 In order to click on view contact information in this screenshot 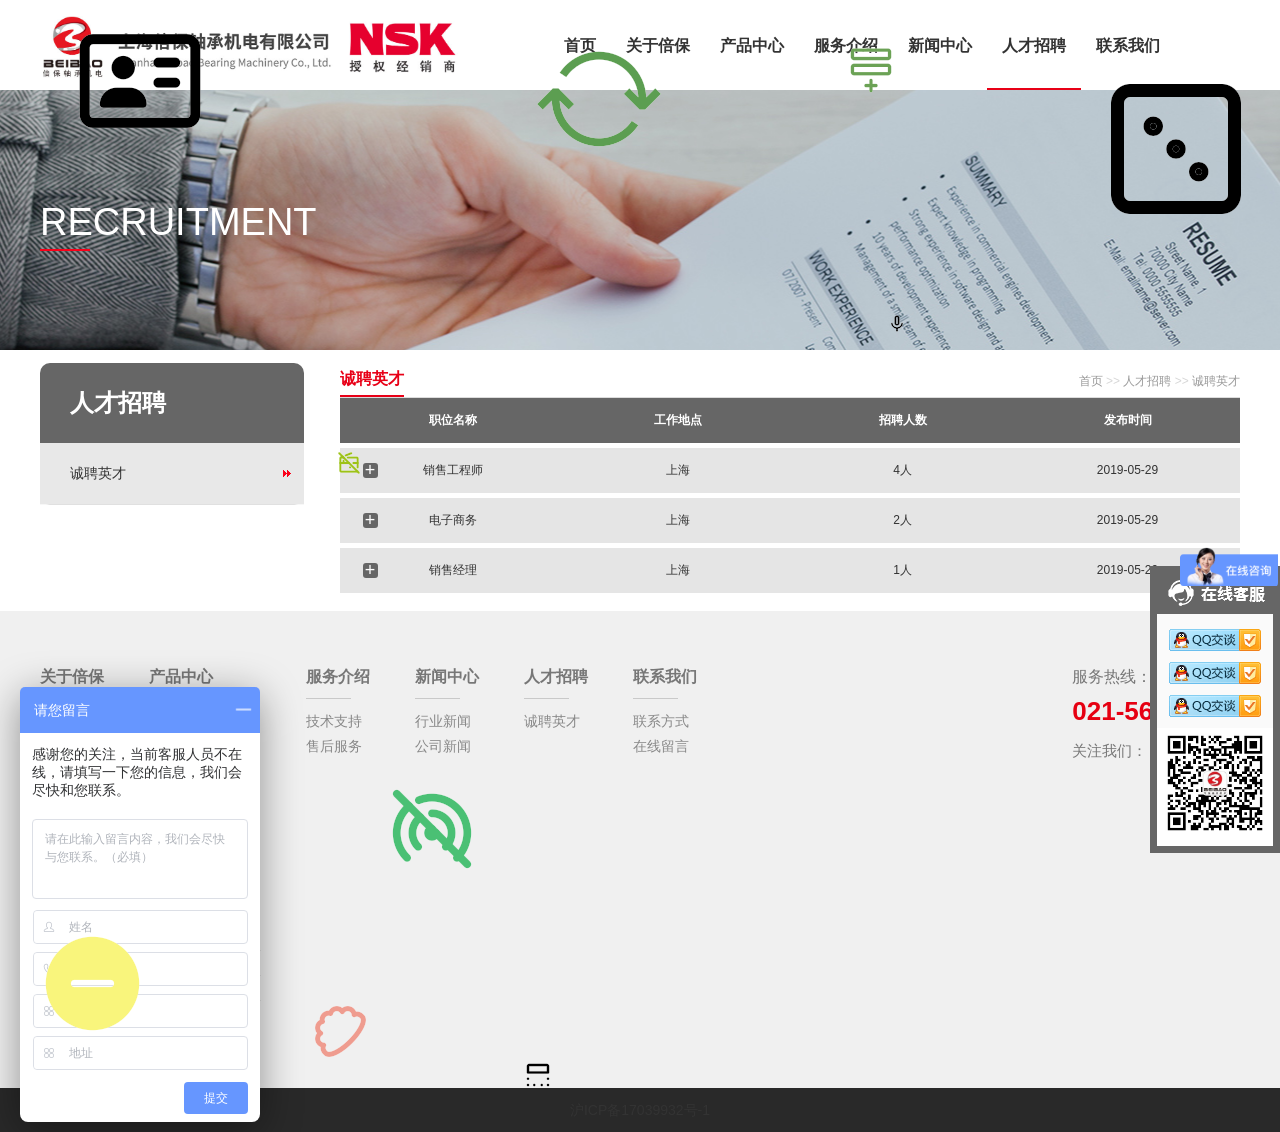, I will do `click(140, 81)`.